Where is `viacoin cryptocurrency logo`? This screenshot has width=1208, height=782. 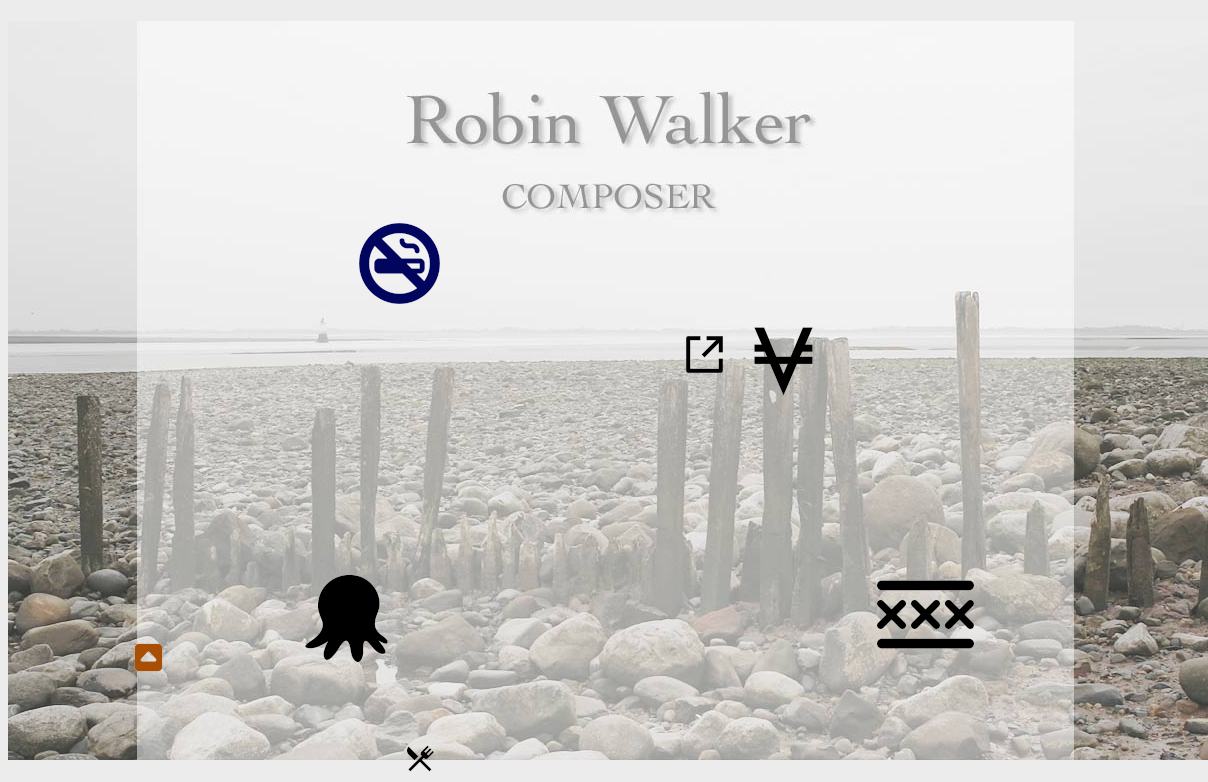
viacoin cryptocurrency logo is located at coordinates (783, 361).